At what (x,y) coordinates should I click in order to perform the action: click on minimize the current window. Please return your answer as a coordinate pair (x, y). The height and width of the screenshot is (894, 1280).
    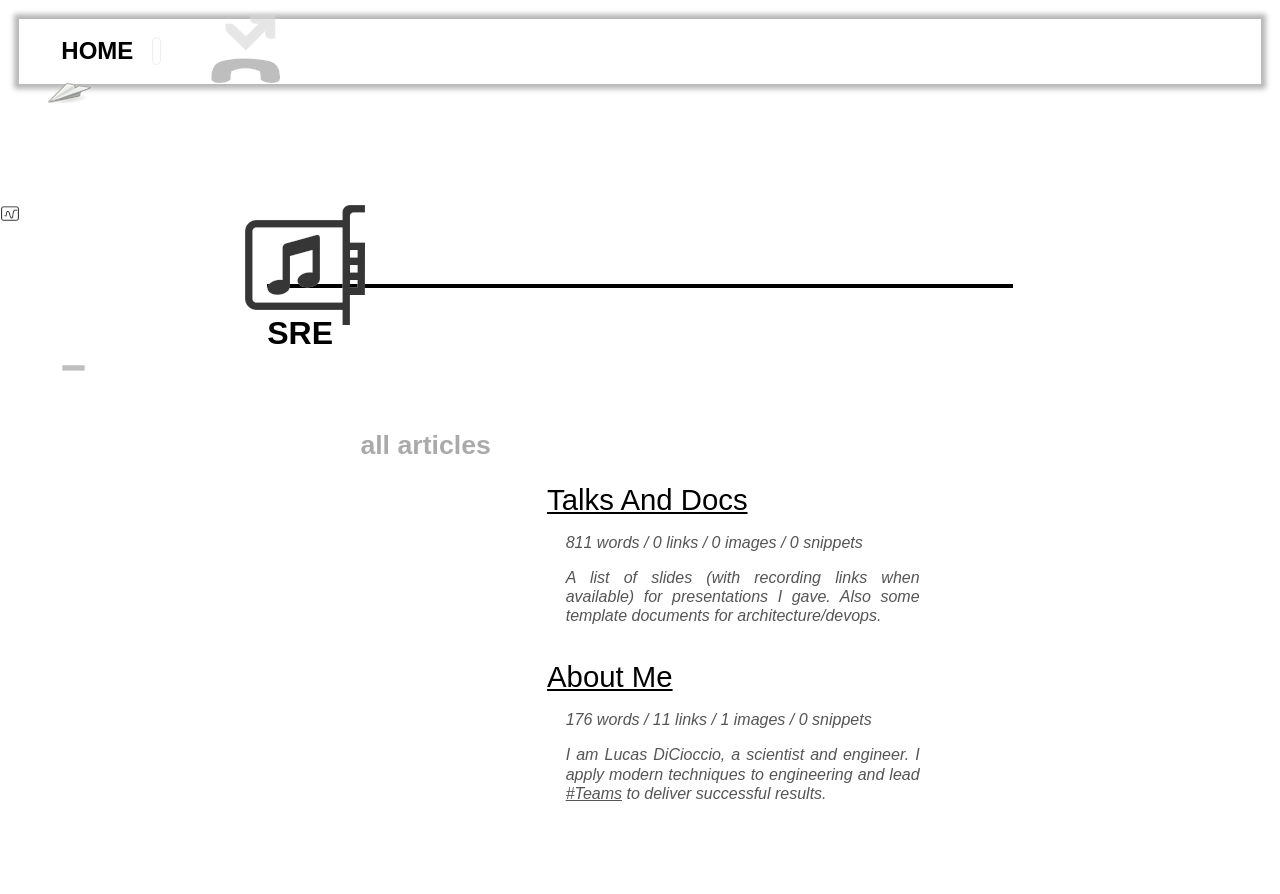
    Looking at the image, I should click on (73, 359).